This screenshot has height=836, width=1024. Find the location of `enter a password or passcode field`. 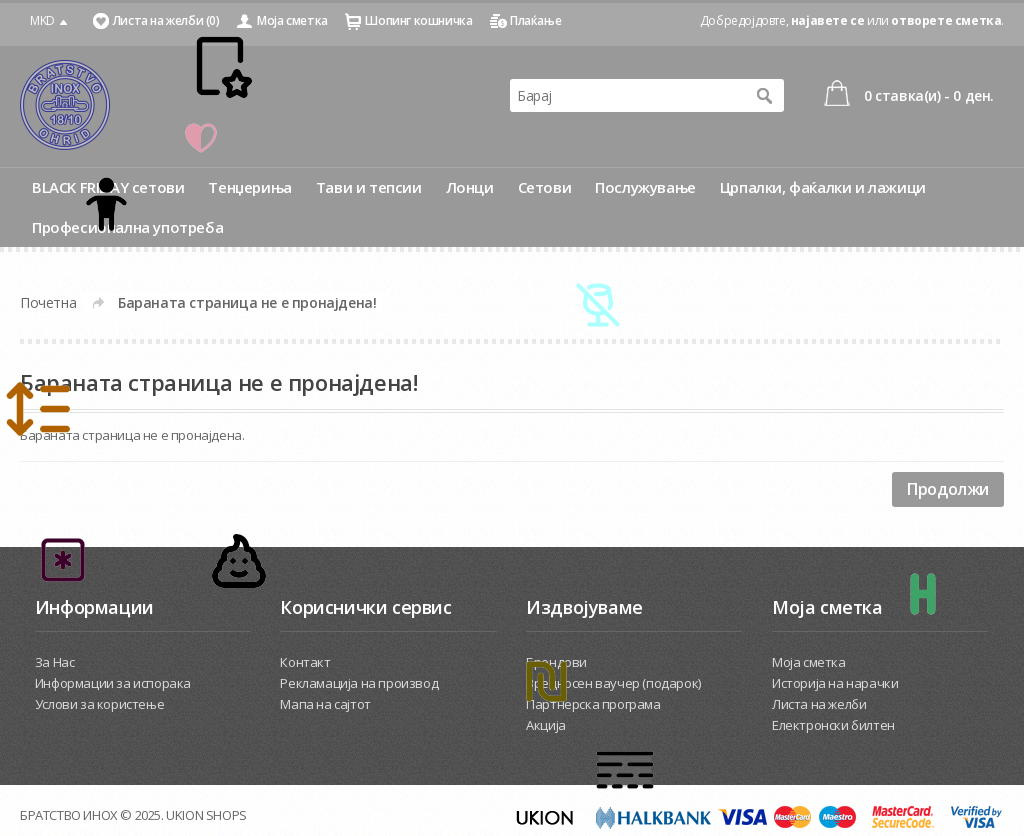

enter a password or passcode field is located at coordinates (63, 560).